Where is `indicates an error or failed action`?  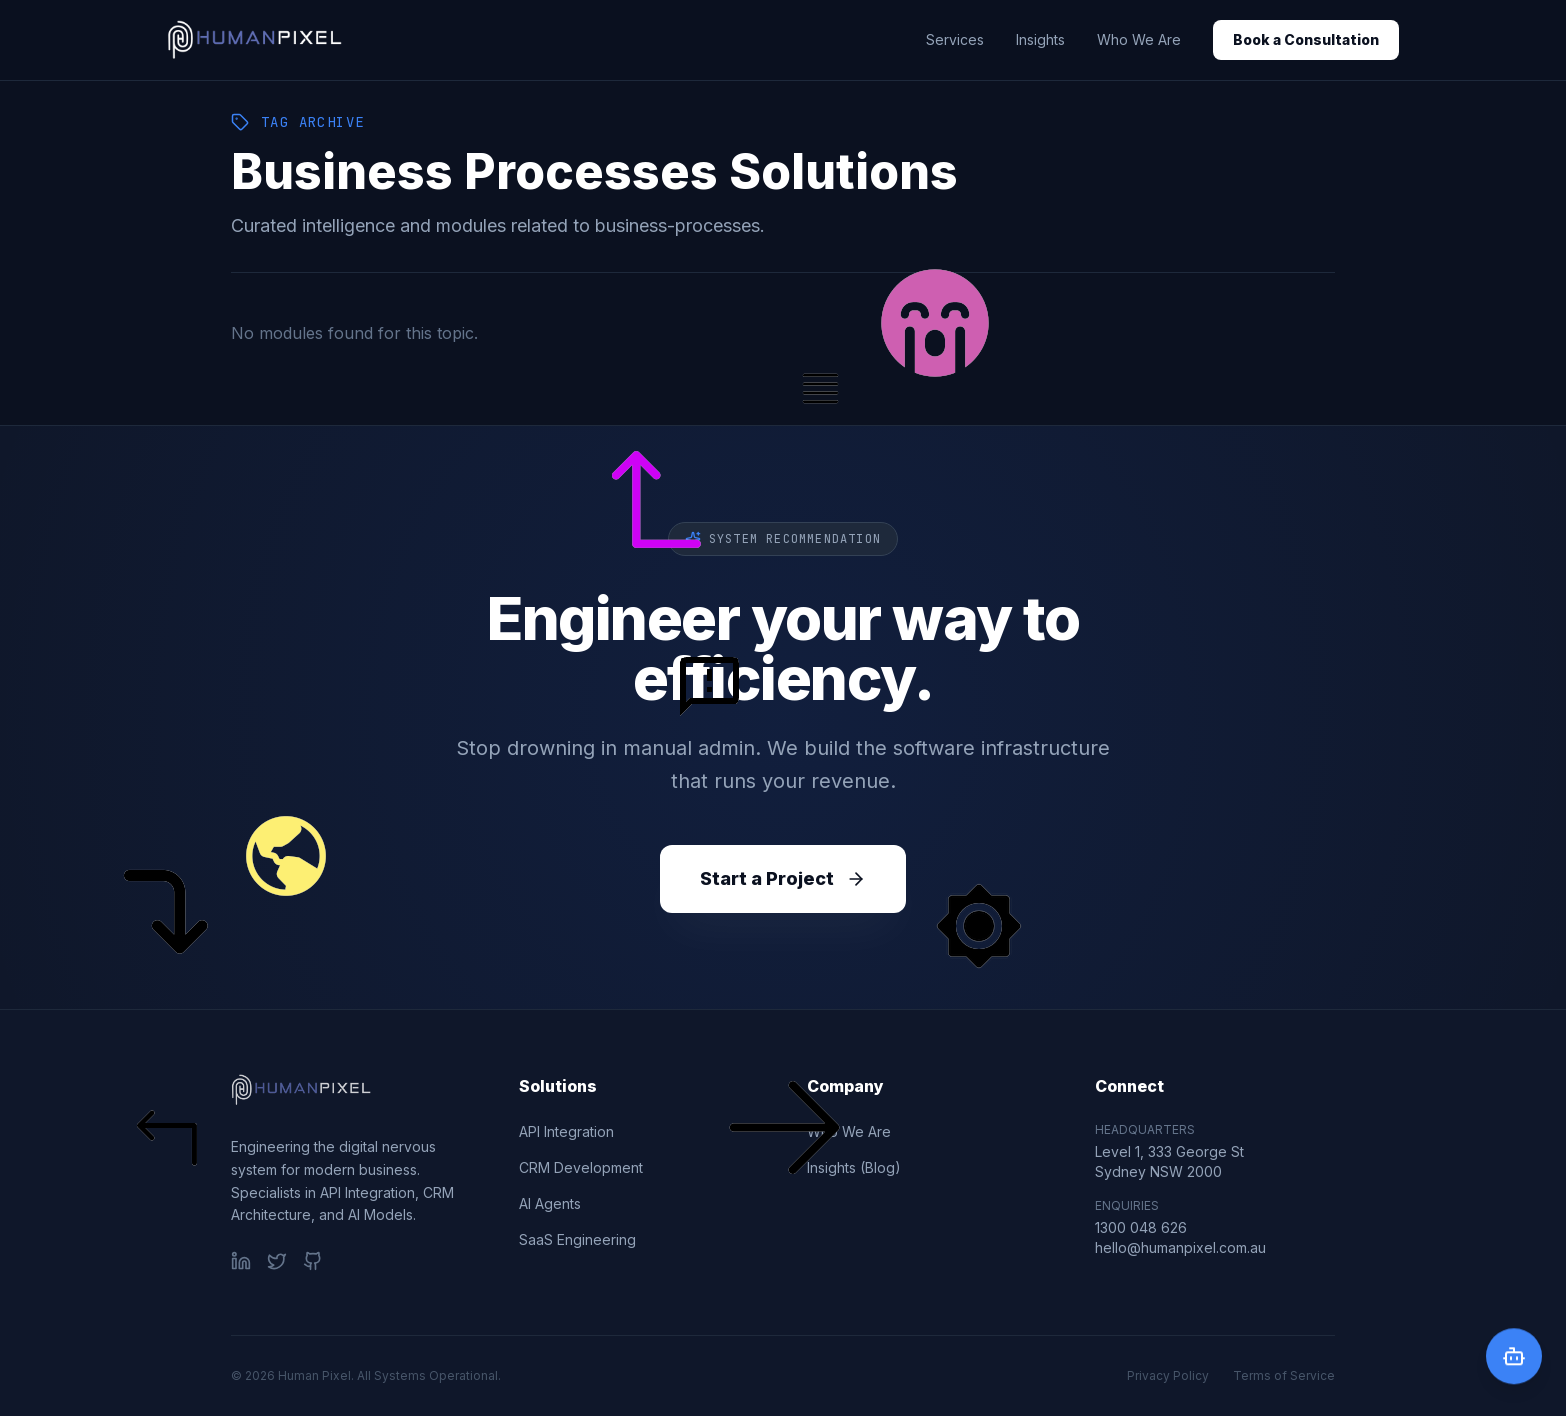
indicates an error or failed action is located at coordinates (935, 323).